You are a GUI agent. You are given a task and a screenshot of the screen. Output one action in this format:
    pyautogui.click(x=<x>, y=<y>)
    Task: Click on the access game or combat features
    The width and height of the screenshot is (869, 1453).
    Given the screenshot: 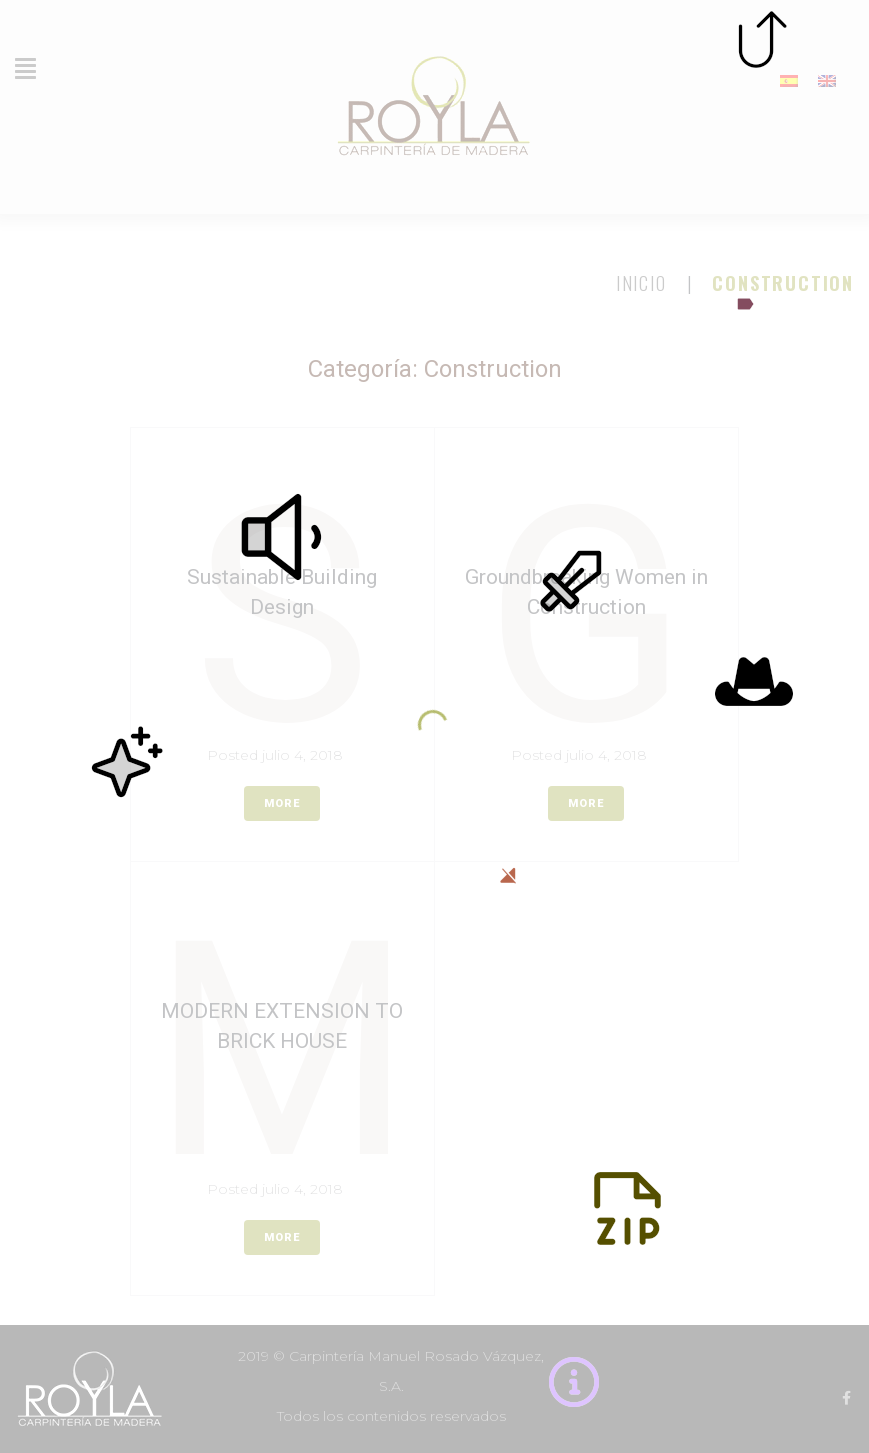 What is the action you would take?
    pyautogui.click(x=572, y=580)
    